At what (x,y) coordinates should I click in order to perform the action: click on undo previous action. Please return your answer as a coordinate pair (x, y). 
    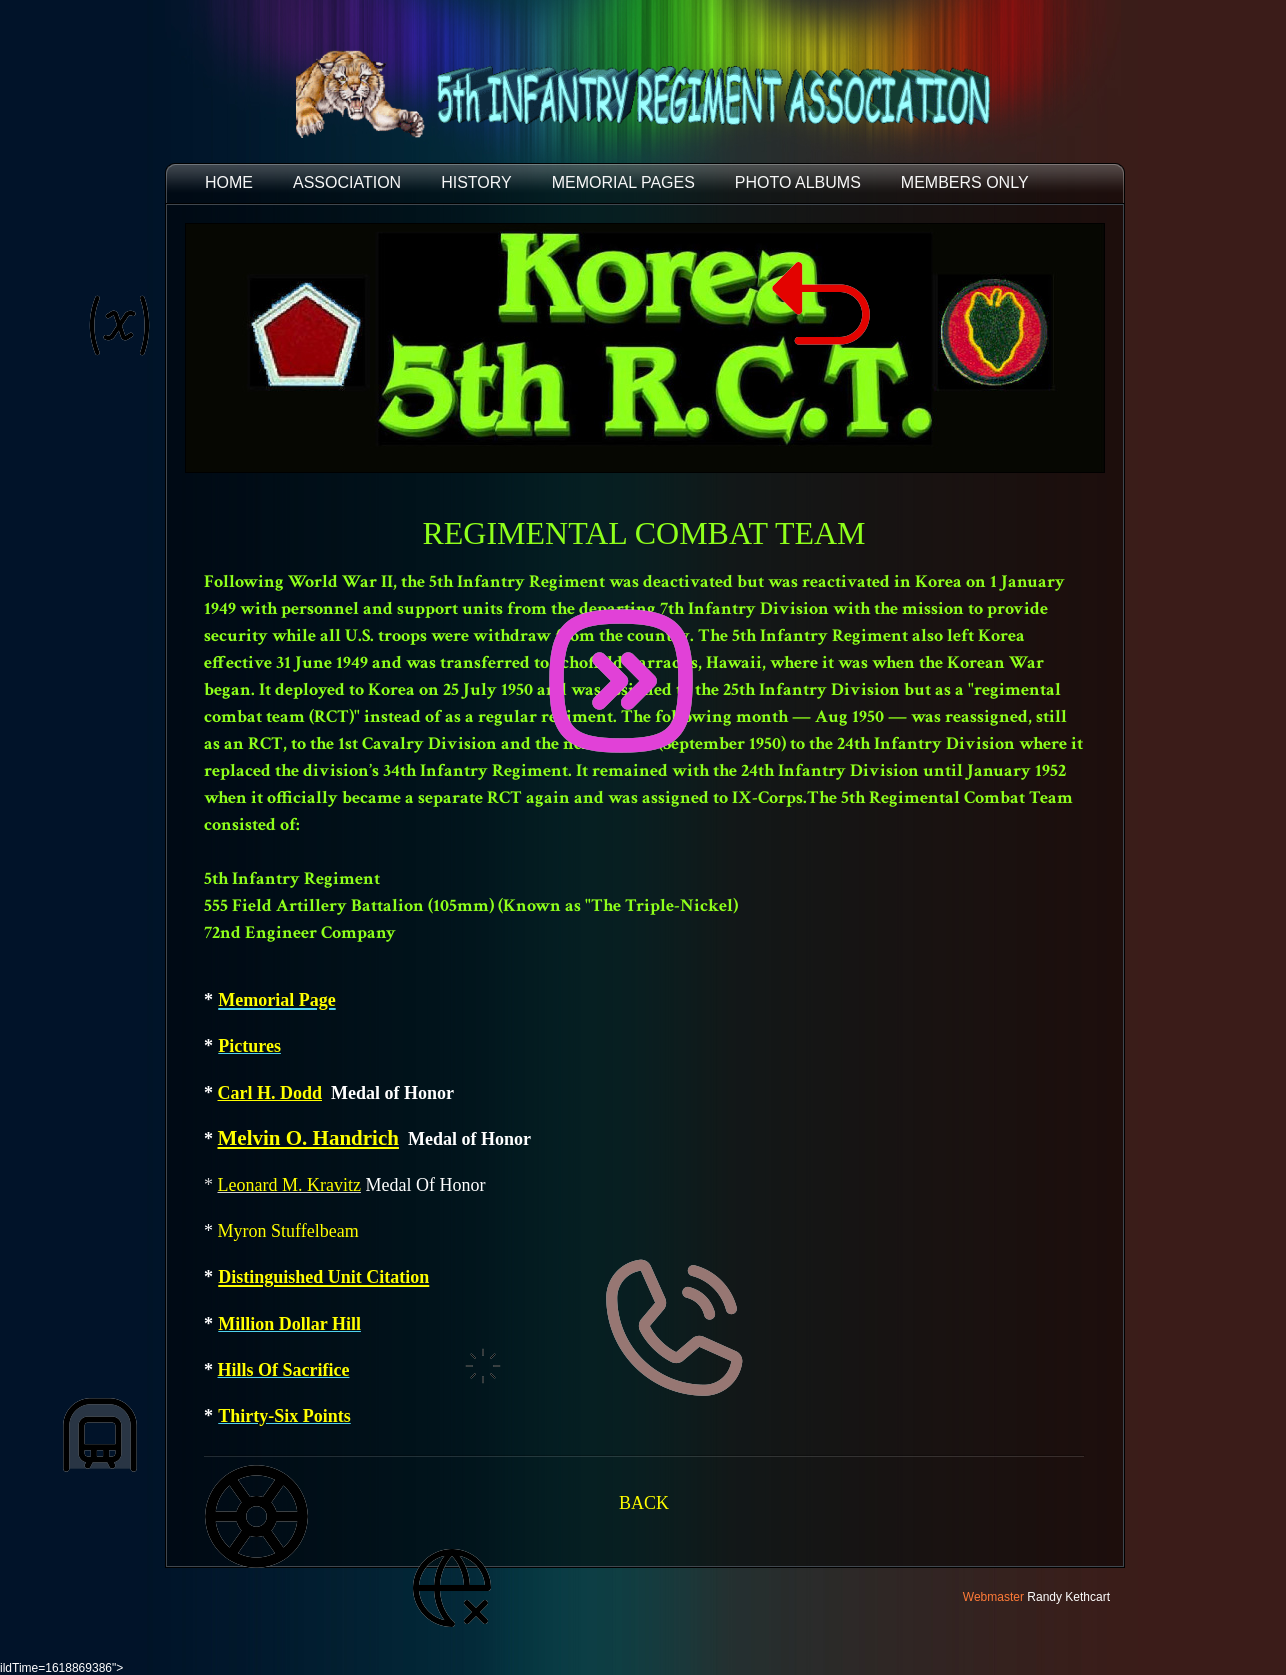
    Looking at the image, I should click on (821, 307).